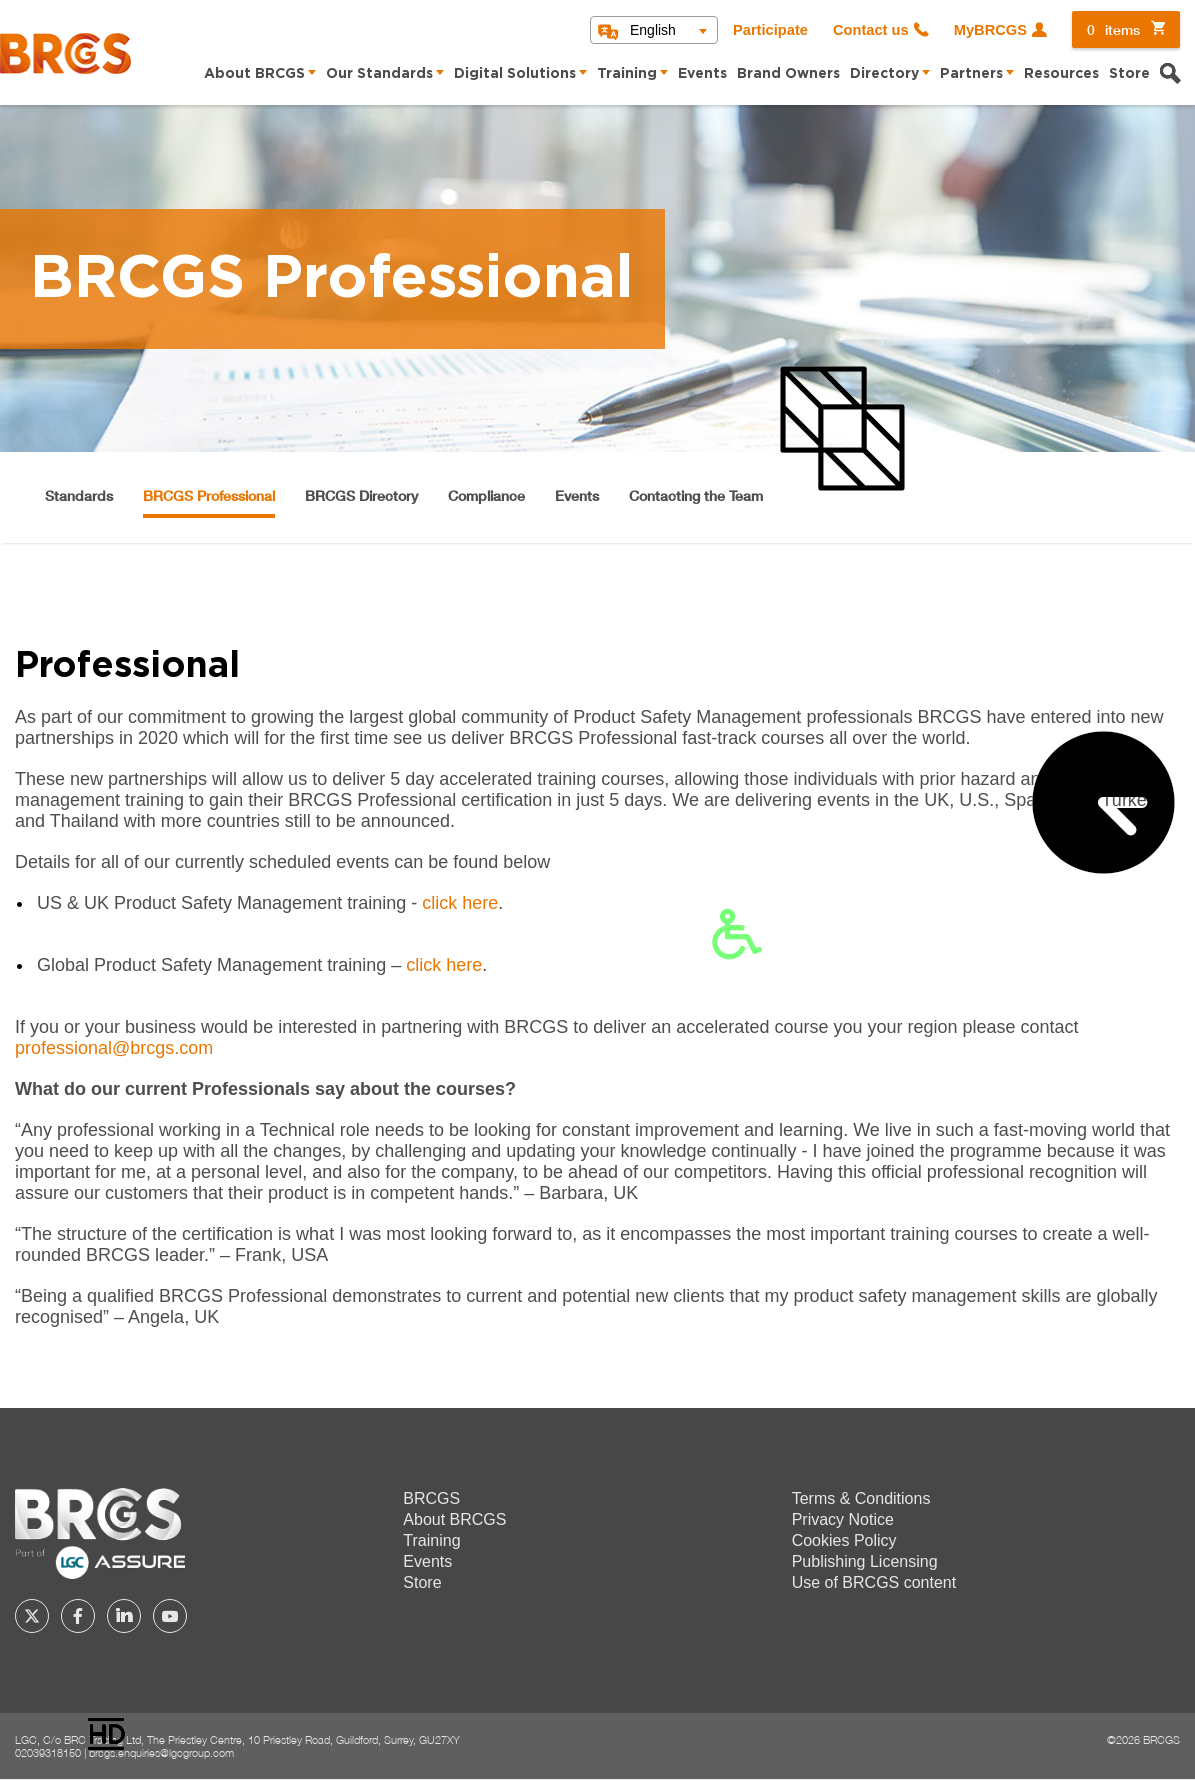 Image resolution: width=1195 pixels, height=1780 pixels. I want to click on exclude overlapping areas in shape editing, so click(842, 428).